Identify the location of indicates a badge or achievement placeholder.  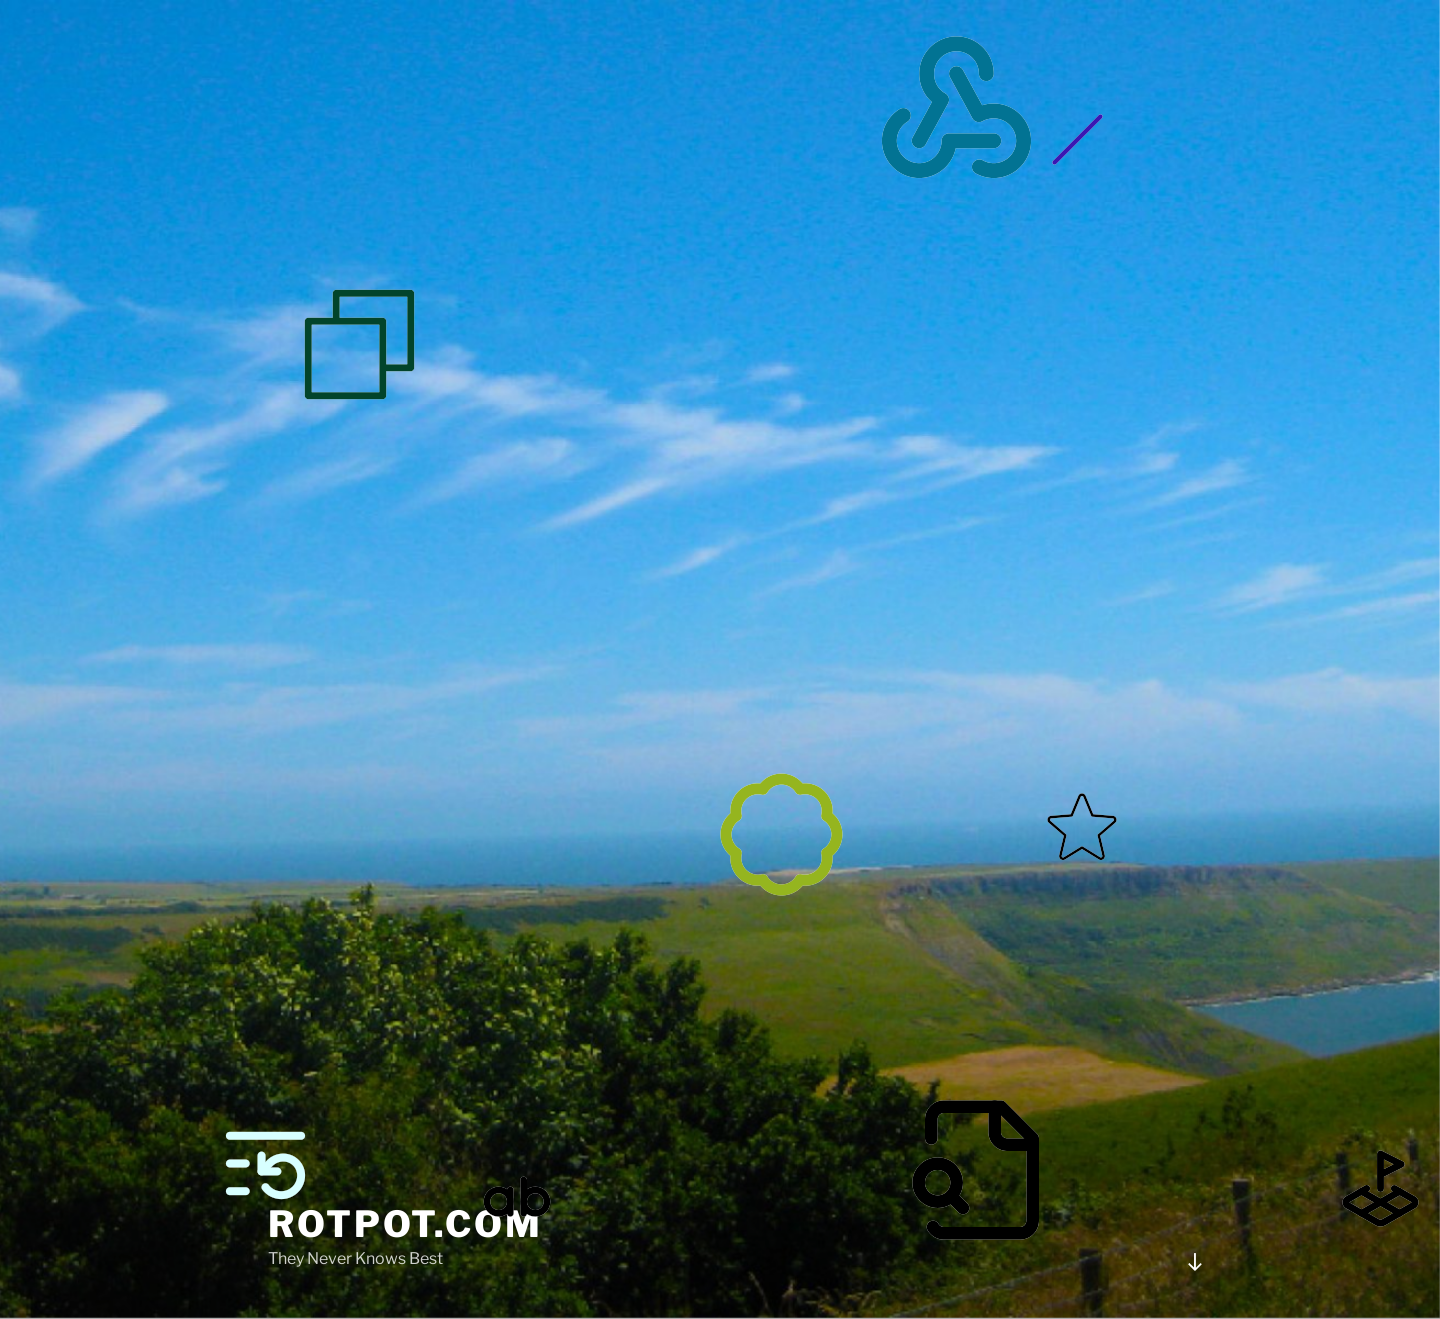
(781, 834).